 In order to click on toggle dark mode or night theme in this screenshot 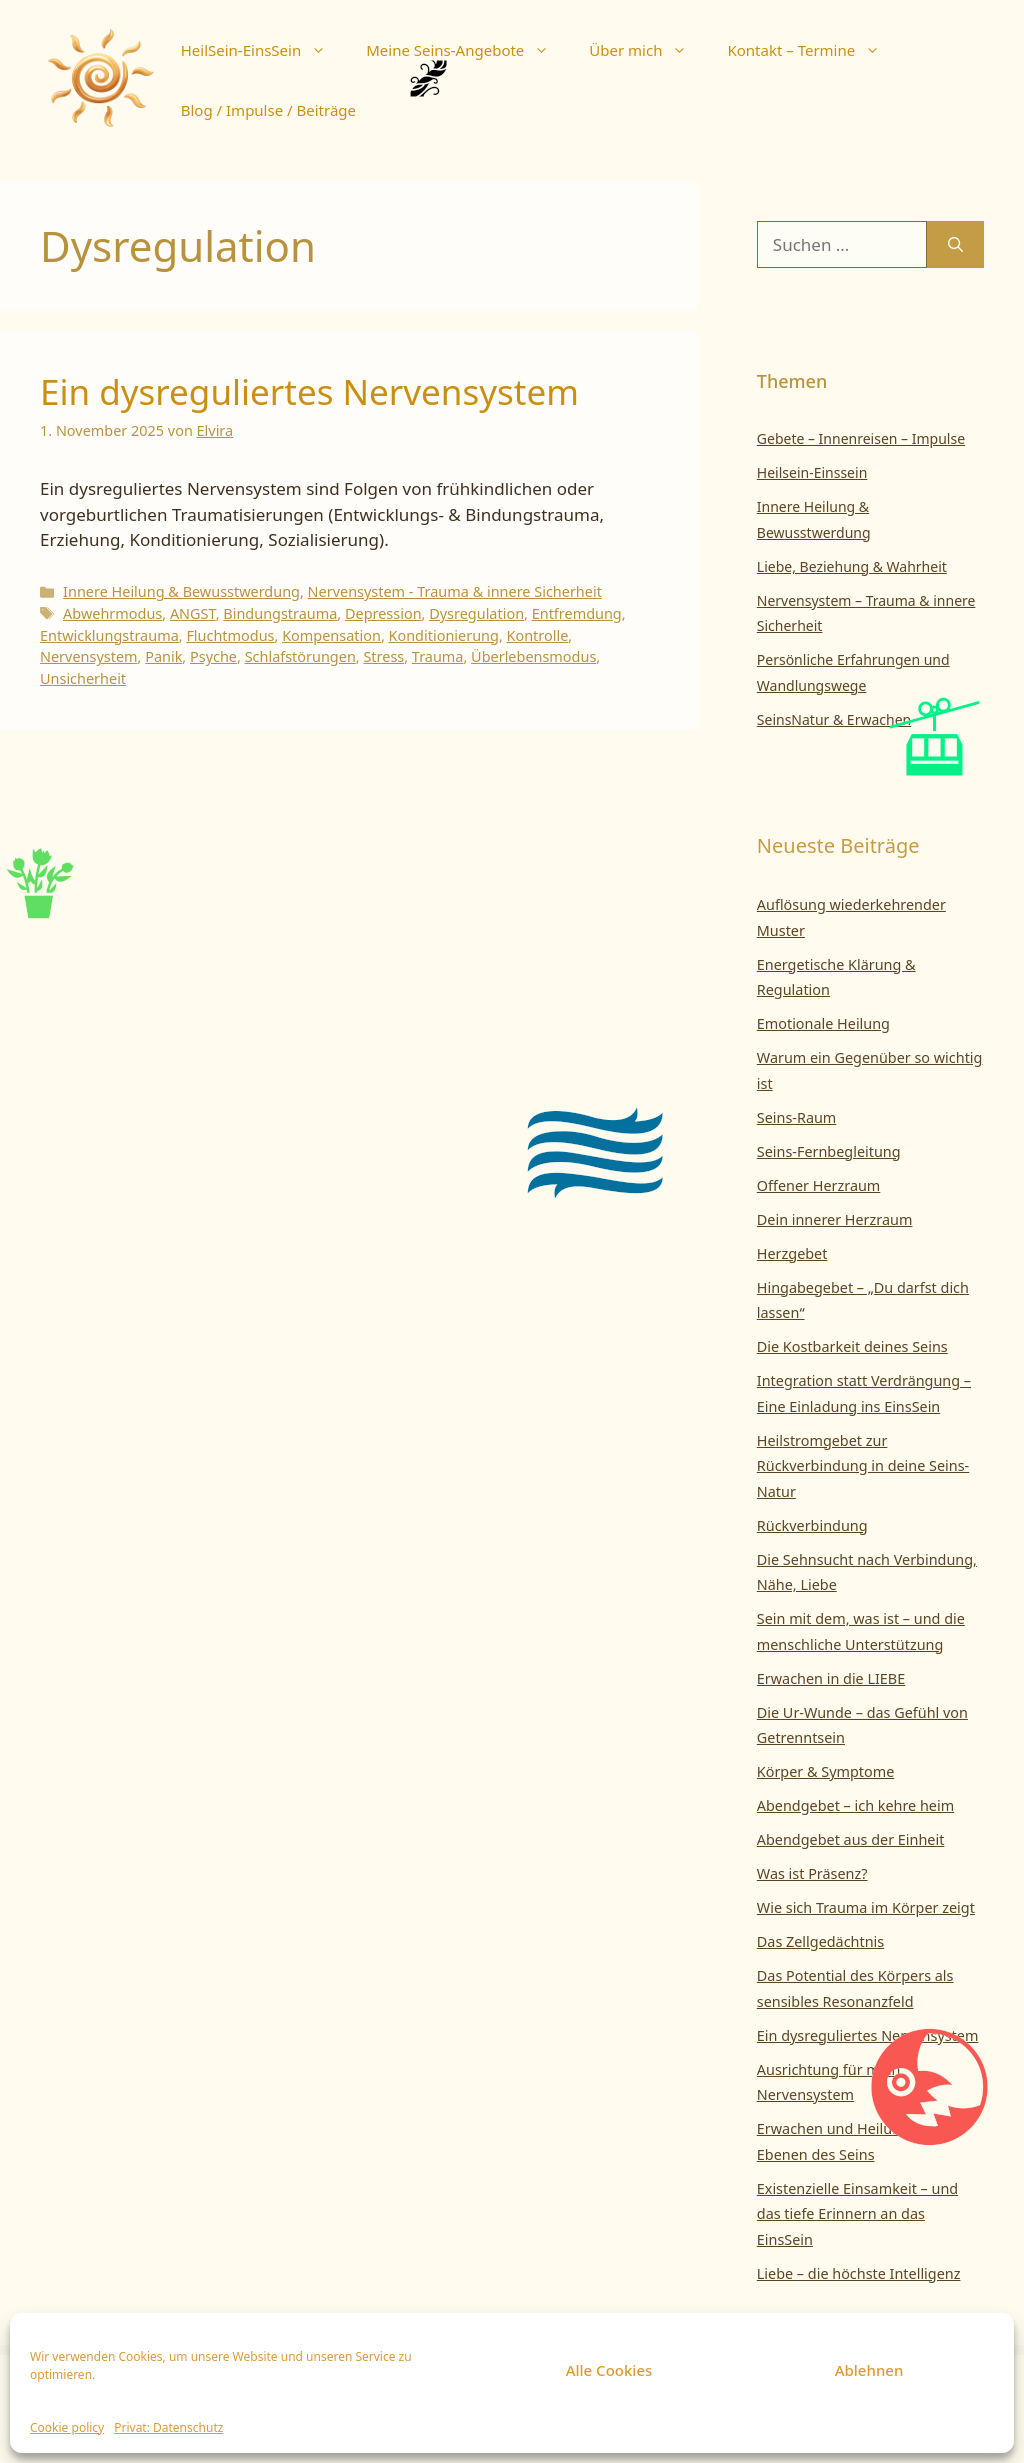, I will do `click(929, 2086)`.